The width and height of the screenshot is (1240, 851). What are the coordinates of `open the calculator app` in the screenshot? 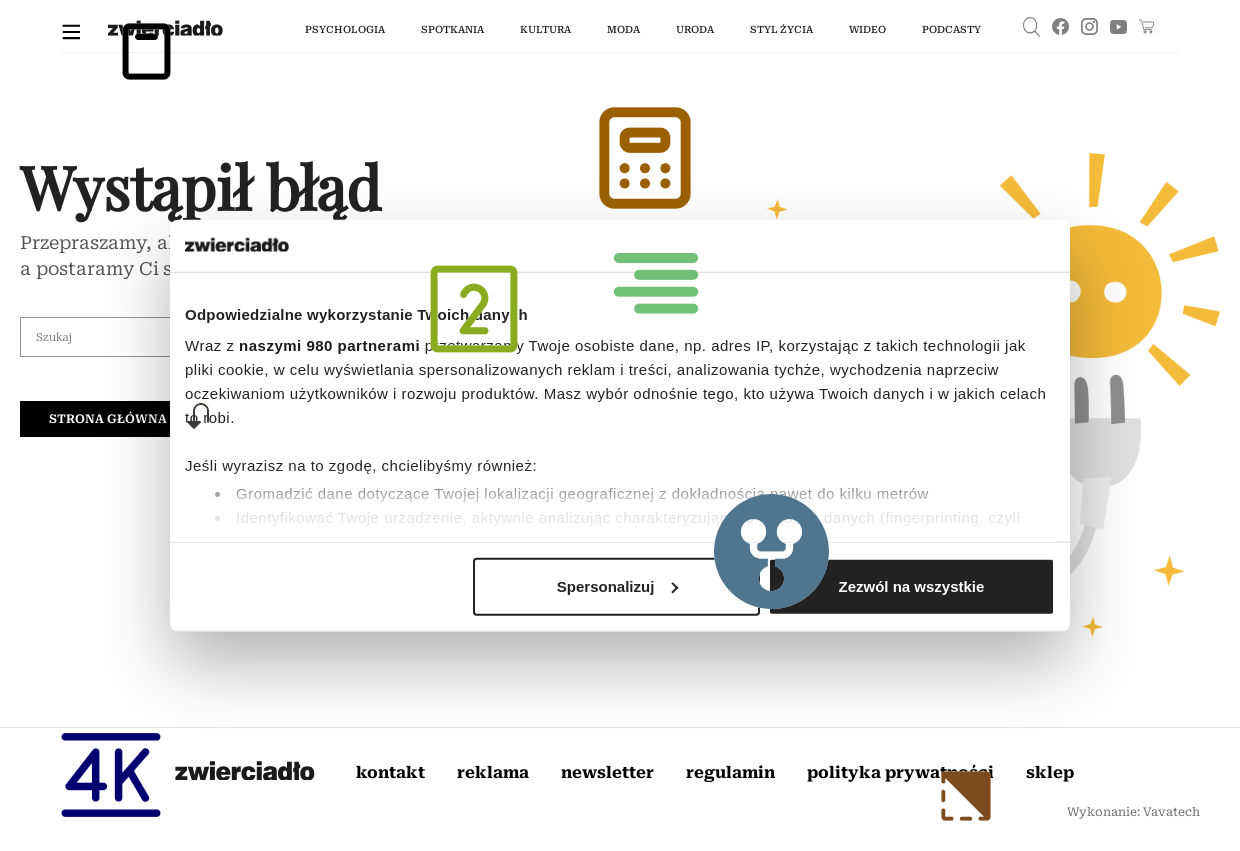 It's located at (645, 158).